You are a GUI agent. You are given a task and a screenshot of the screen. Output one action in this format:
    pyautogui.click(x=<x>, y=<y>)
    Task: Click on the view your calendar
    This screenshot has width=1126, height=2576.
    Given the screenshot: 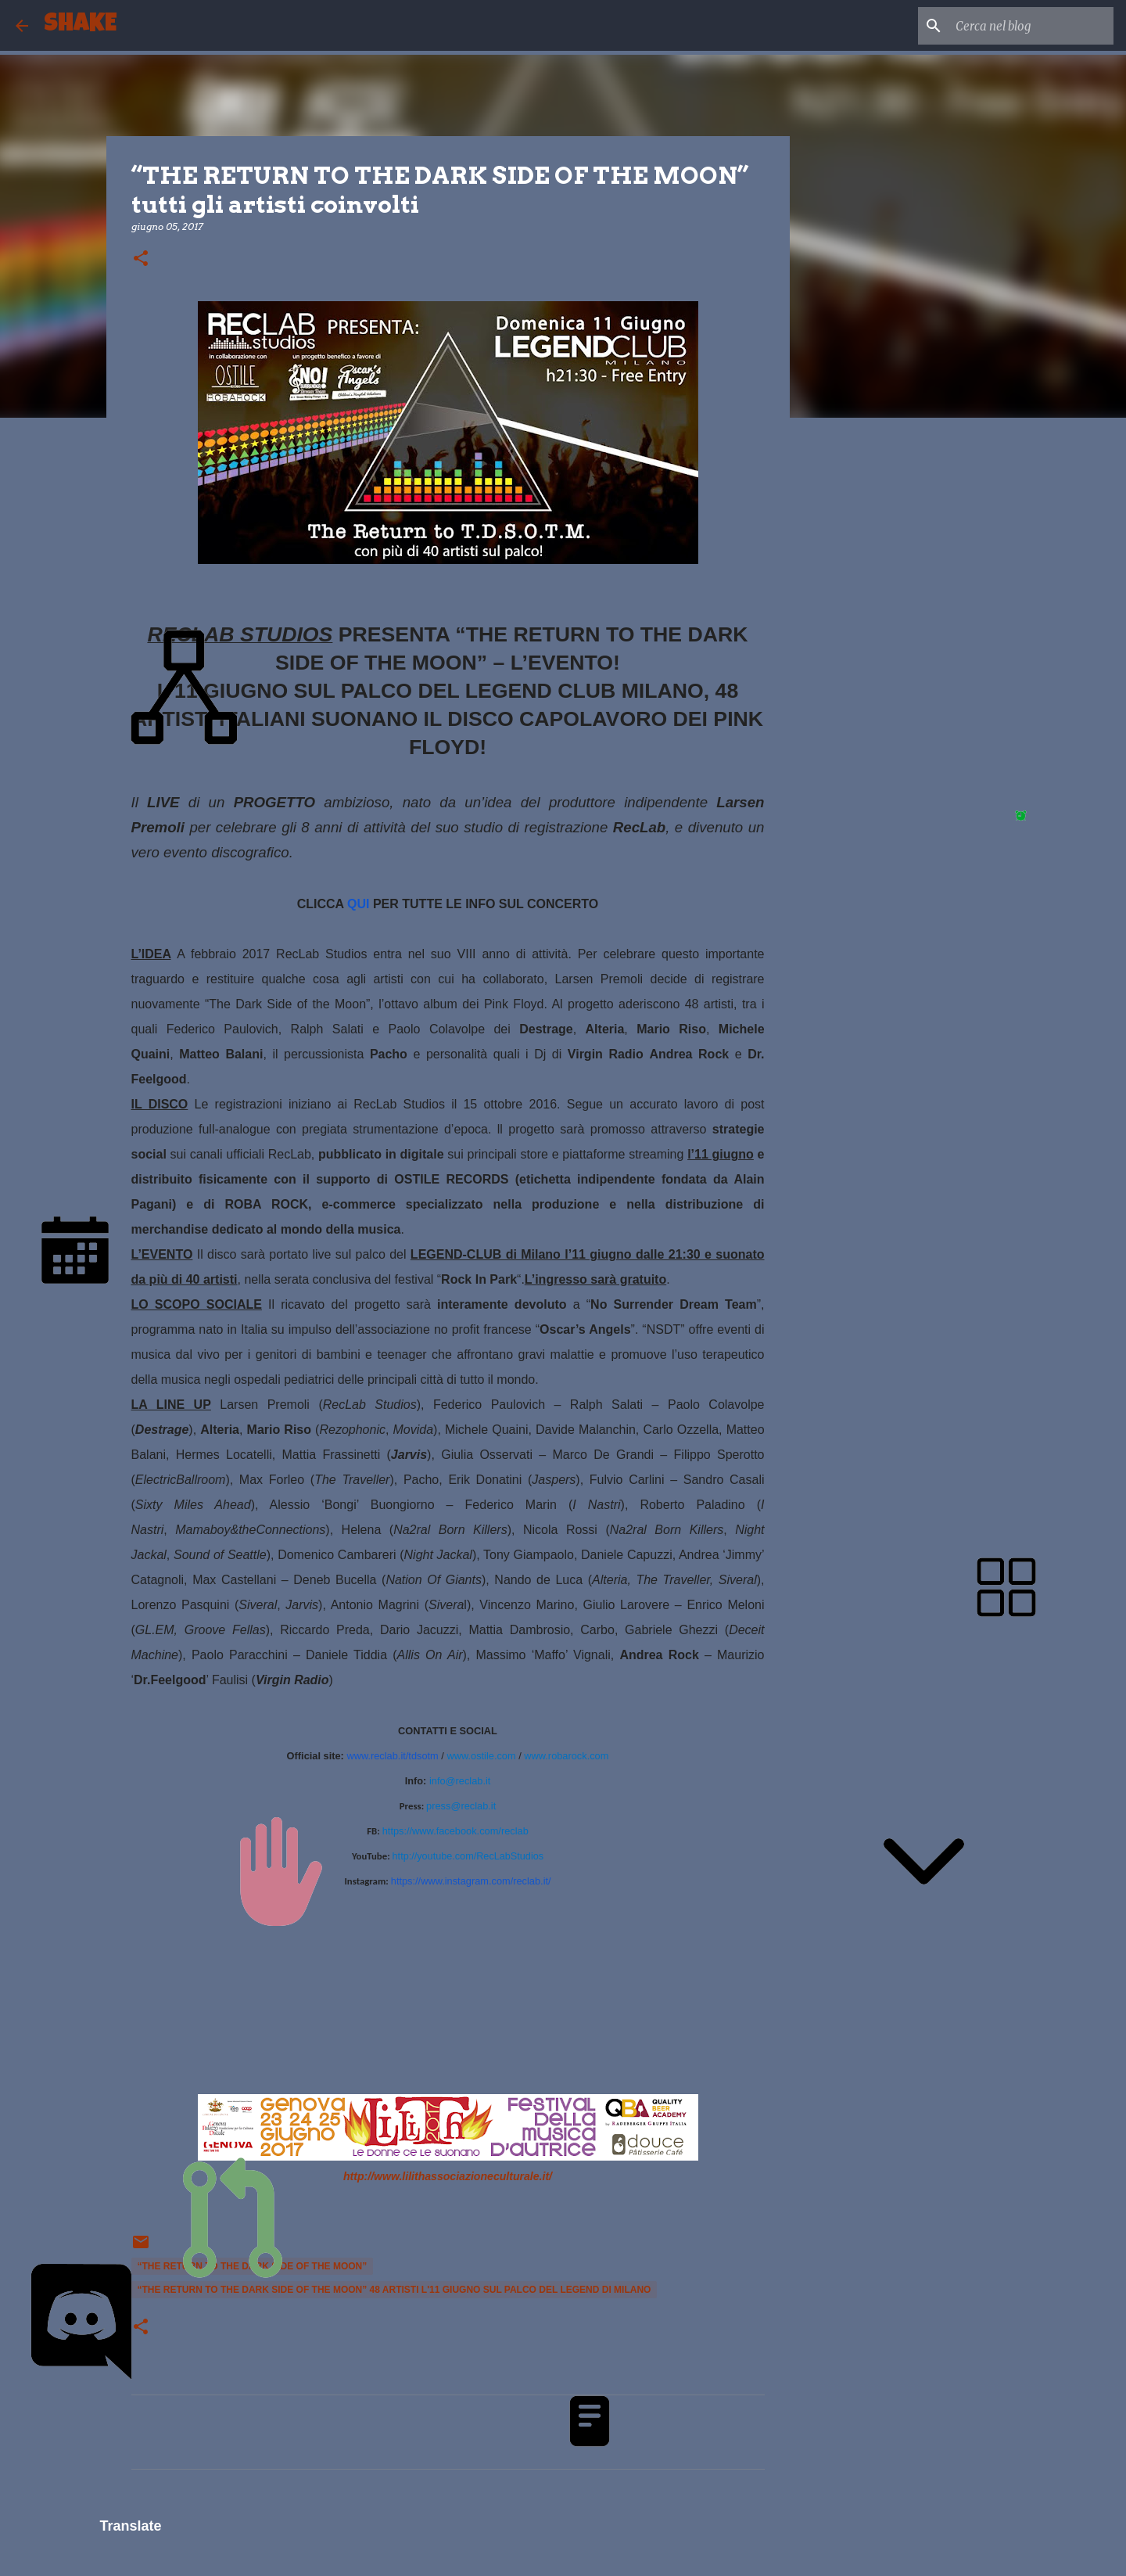 What is the action you would take?
    pyautogui.click(x=75, y=1250)
    